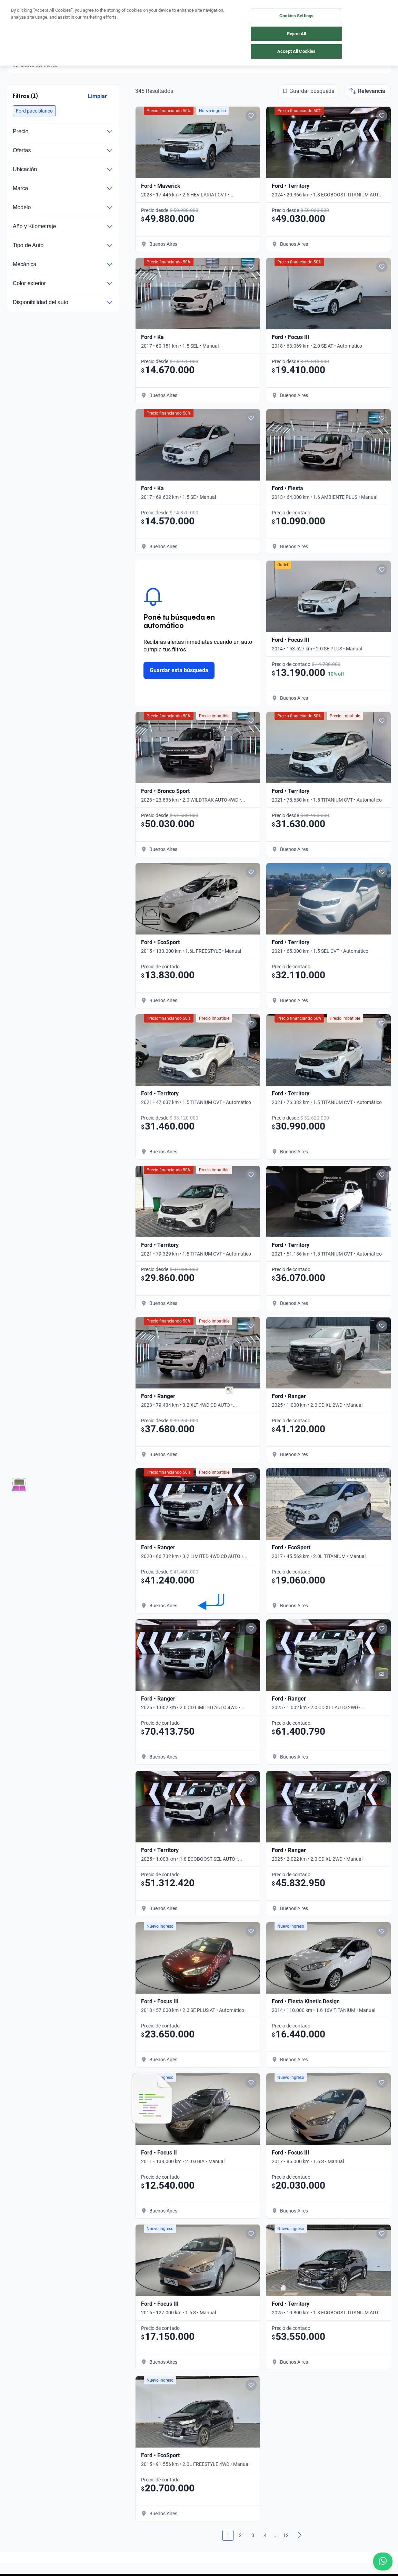  I want to click on send or upload a document, so click(283, 2288).